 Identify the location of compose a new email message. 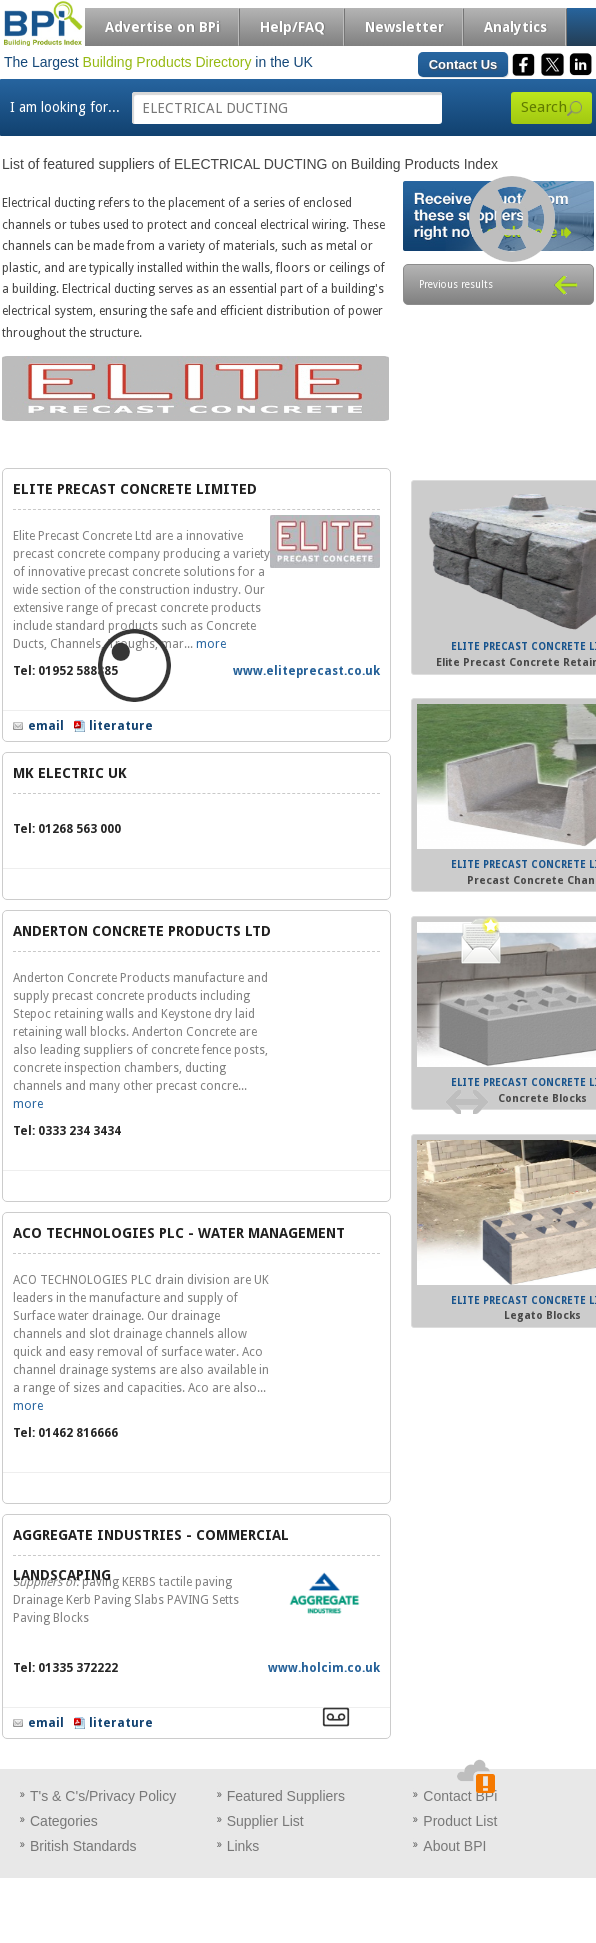
(481, 942).